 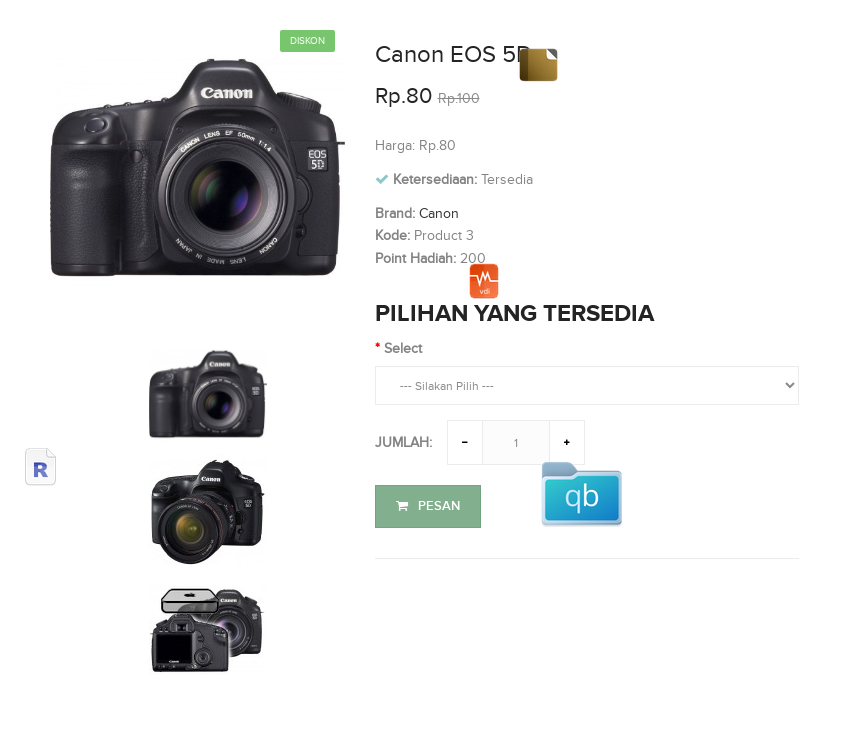 What do you see at coordinates (40, 466) in the screenshot?
I see `an R programming language source file` at bounding box center [40, 466].